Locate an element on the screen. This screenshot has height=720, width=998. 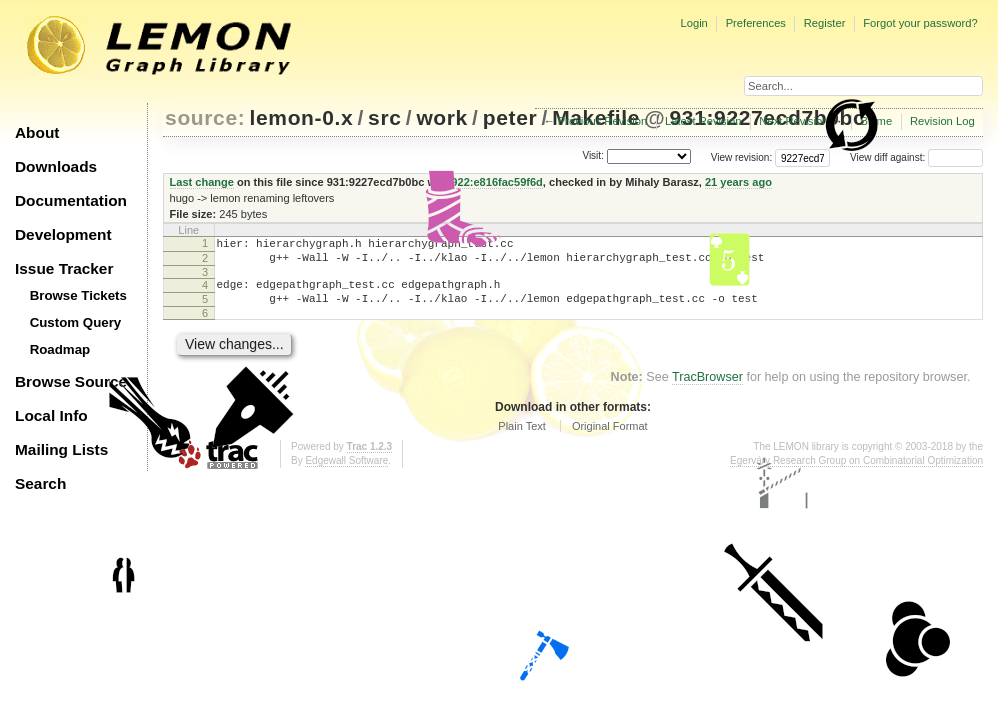
refresh or reload content is located at coordinates (852, 125).